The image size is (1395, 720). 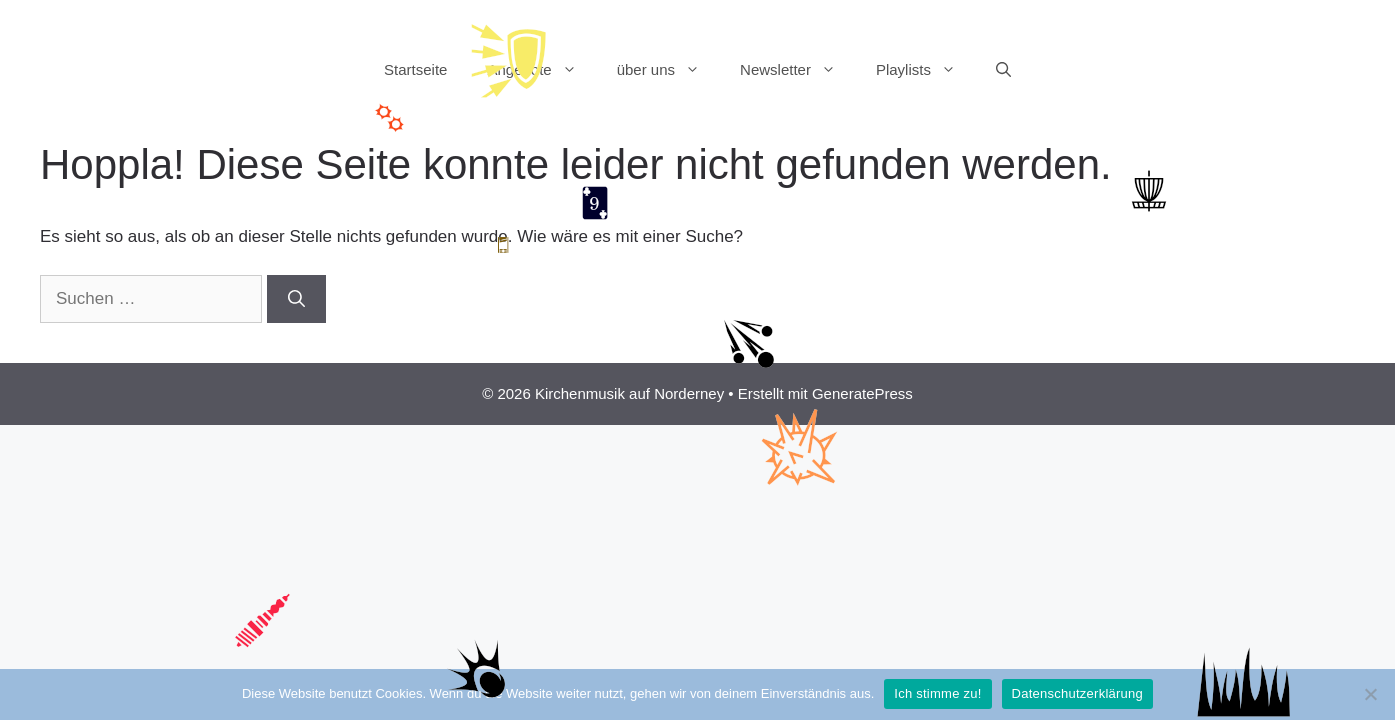 What do you see at coordinates (799, 447) in the screenshot?
I see `sea urchin creature in a game inventory` at bounding box center [799, 447].